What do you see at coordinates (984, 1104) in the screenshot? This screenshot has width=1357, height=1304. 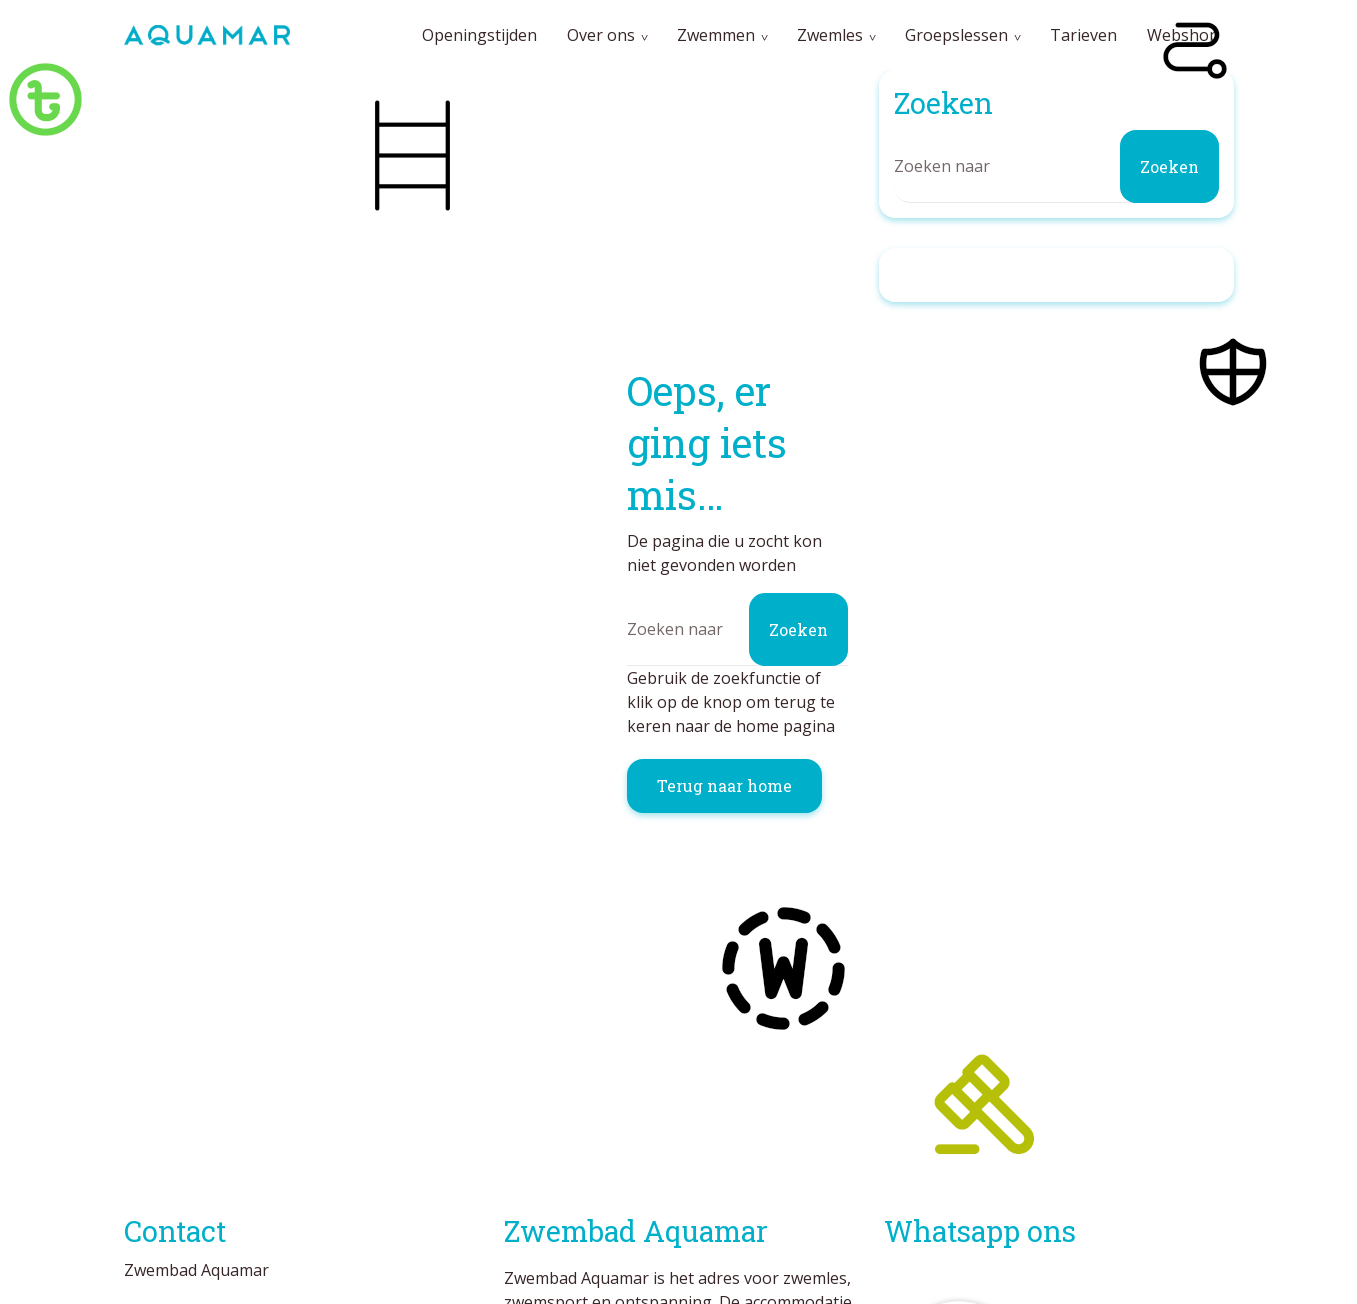 I see `access legal or court-related information` at bounding box center [984, 1104].